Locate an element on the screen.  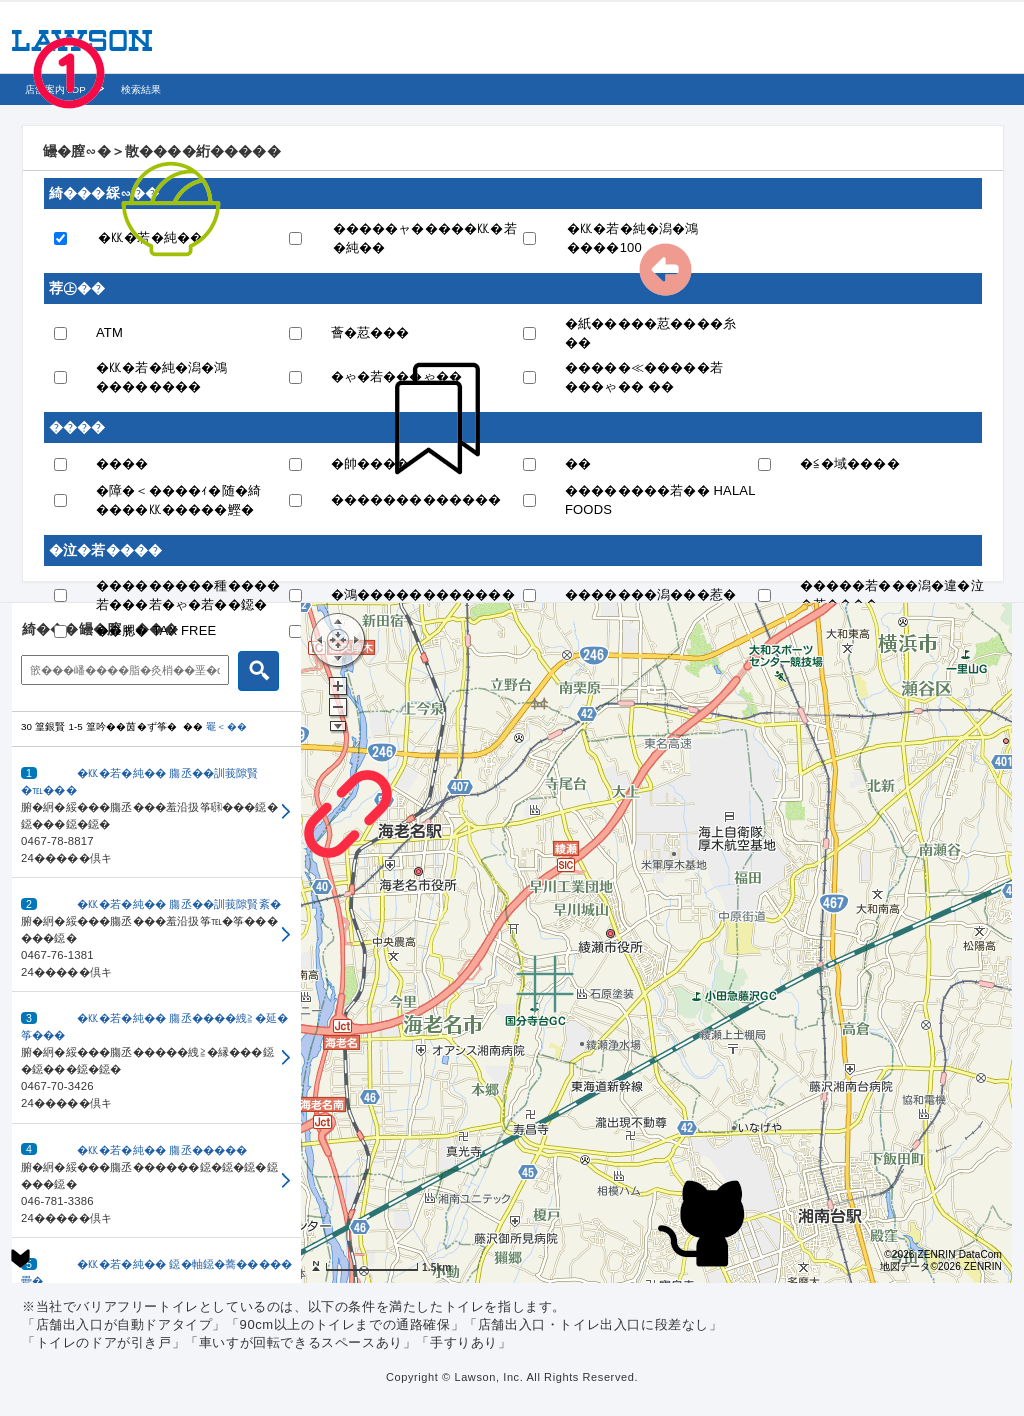
add or view hashtags is located at coordinates (545, 984).